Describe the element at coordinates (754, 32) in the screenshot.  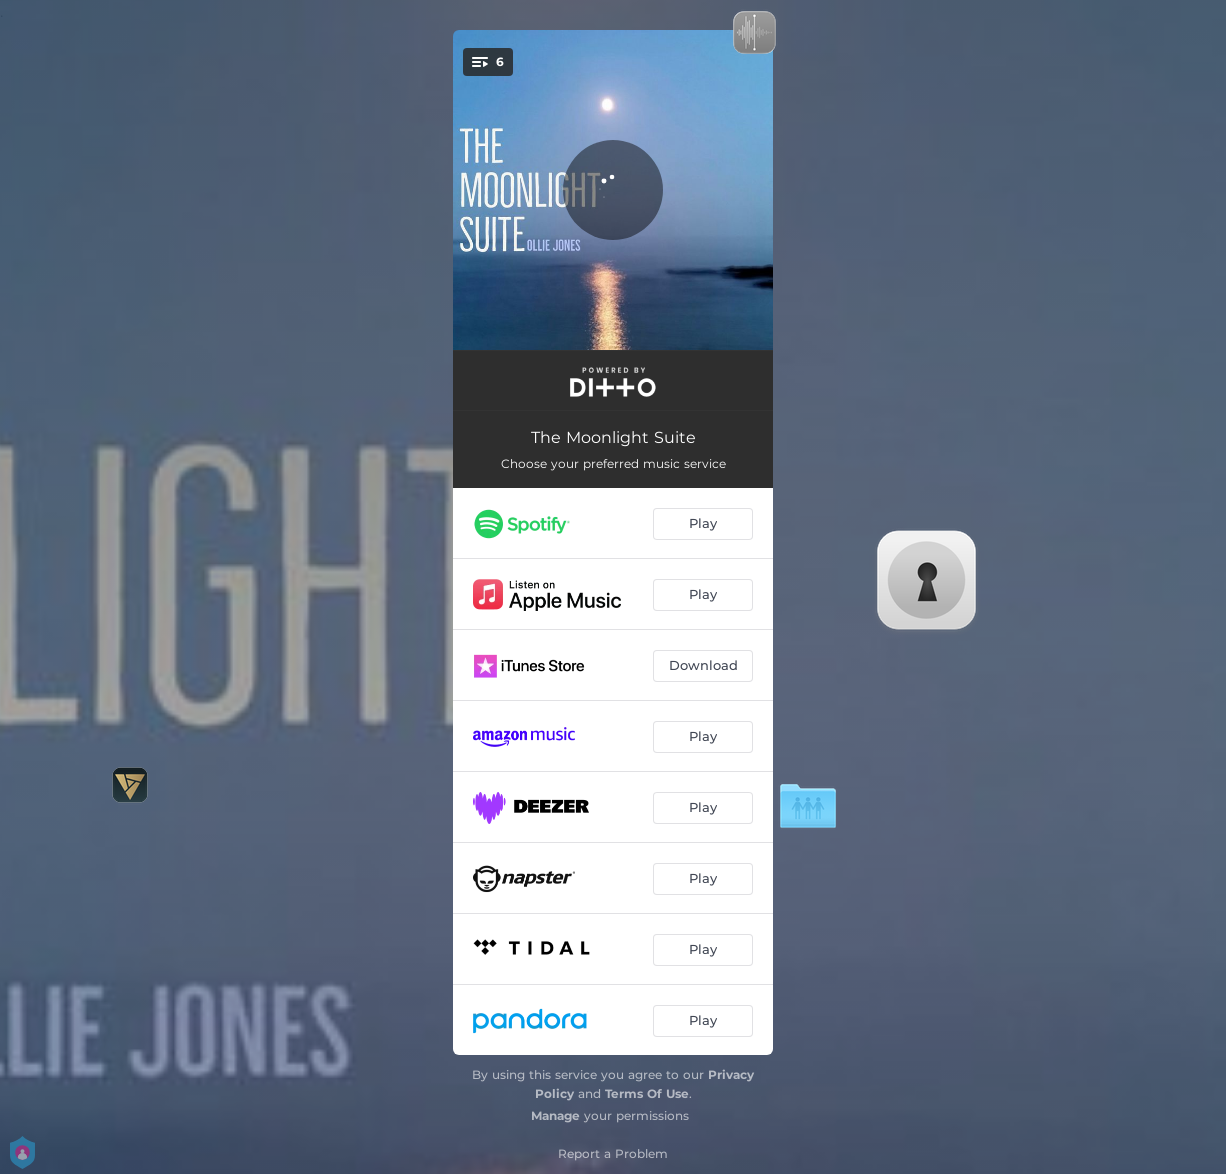
I see `open the voice memos app to record or play audio` at that location.